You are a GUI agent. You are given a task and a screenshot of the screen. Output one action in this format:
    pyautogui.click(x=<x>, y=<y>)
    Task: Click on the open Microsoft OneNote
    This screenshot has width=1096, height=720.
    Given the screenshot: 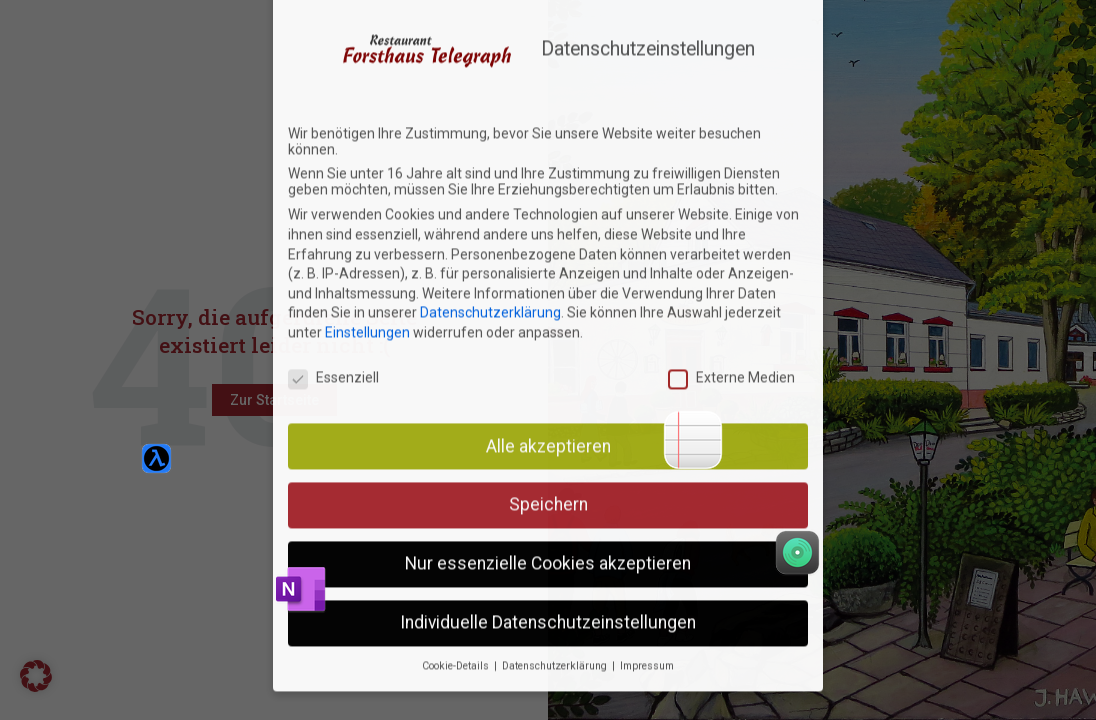 What is the action you would take?
    pyautogui.click(x=301, y=589)
    